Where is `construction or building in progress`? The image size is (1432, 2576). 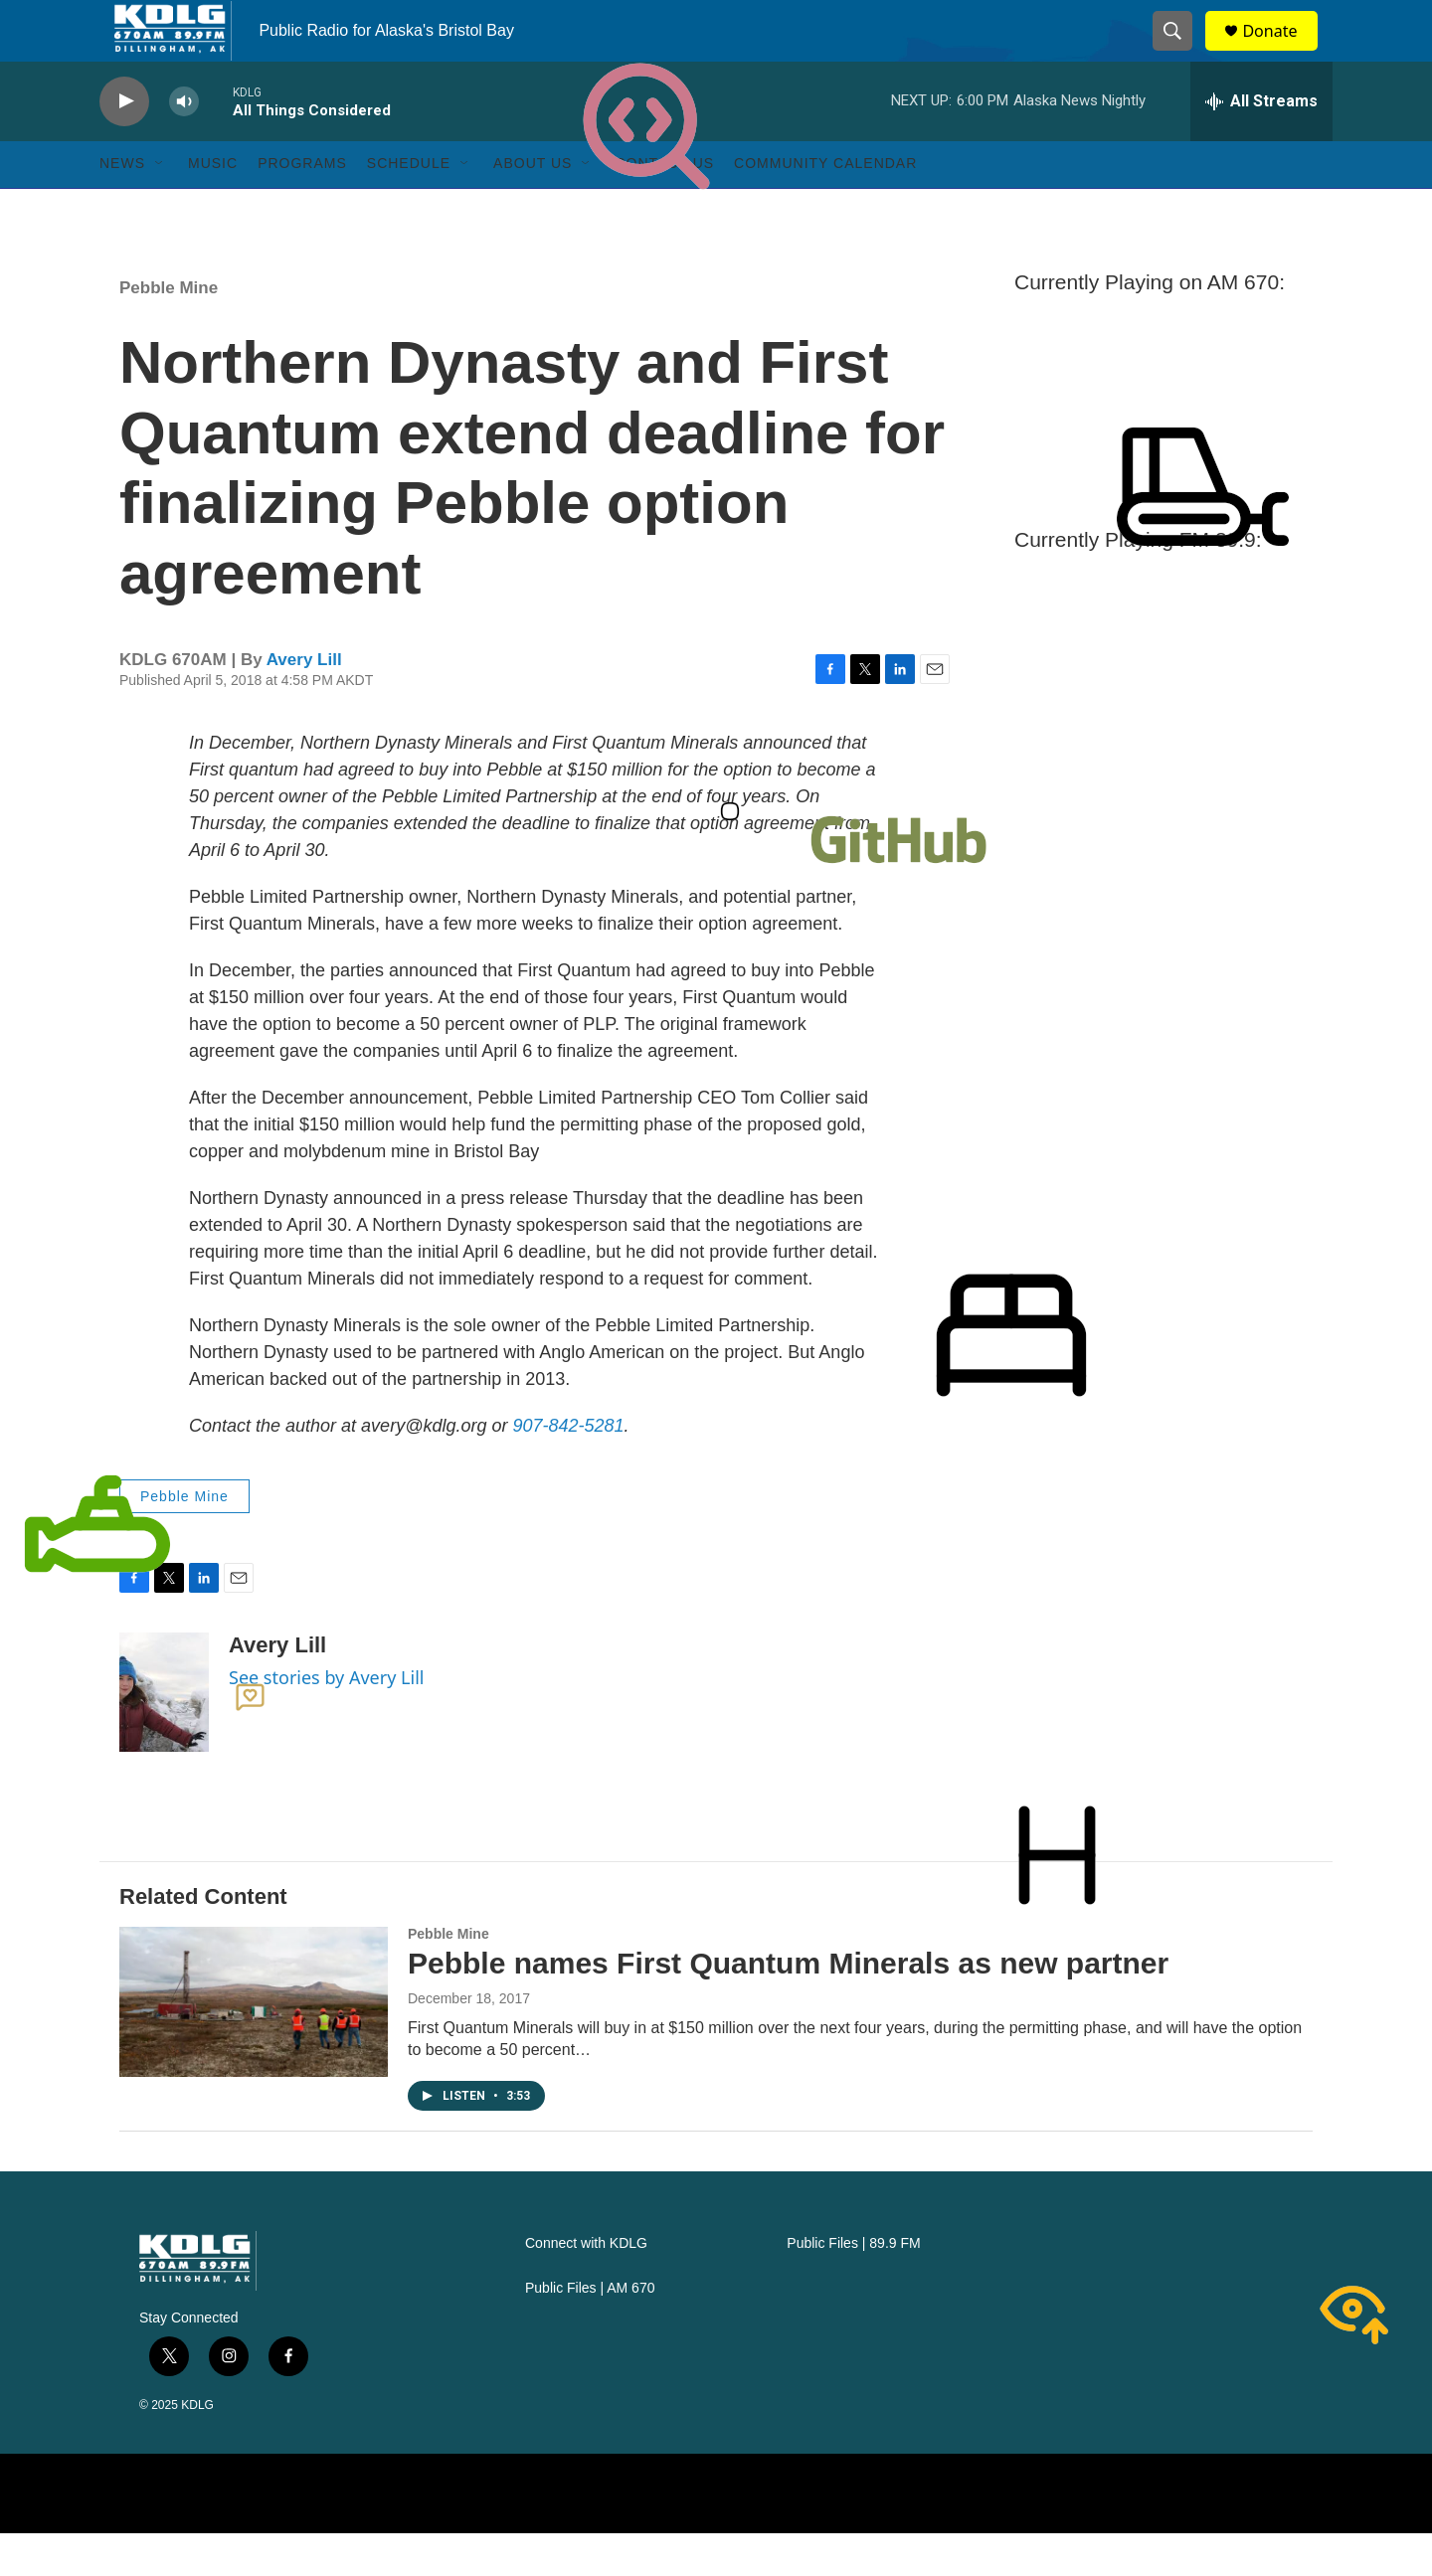
construction or building in progress is located at coordinates (1202, 486).